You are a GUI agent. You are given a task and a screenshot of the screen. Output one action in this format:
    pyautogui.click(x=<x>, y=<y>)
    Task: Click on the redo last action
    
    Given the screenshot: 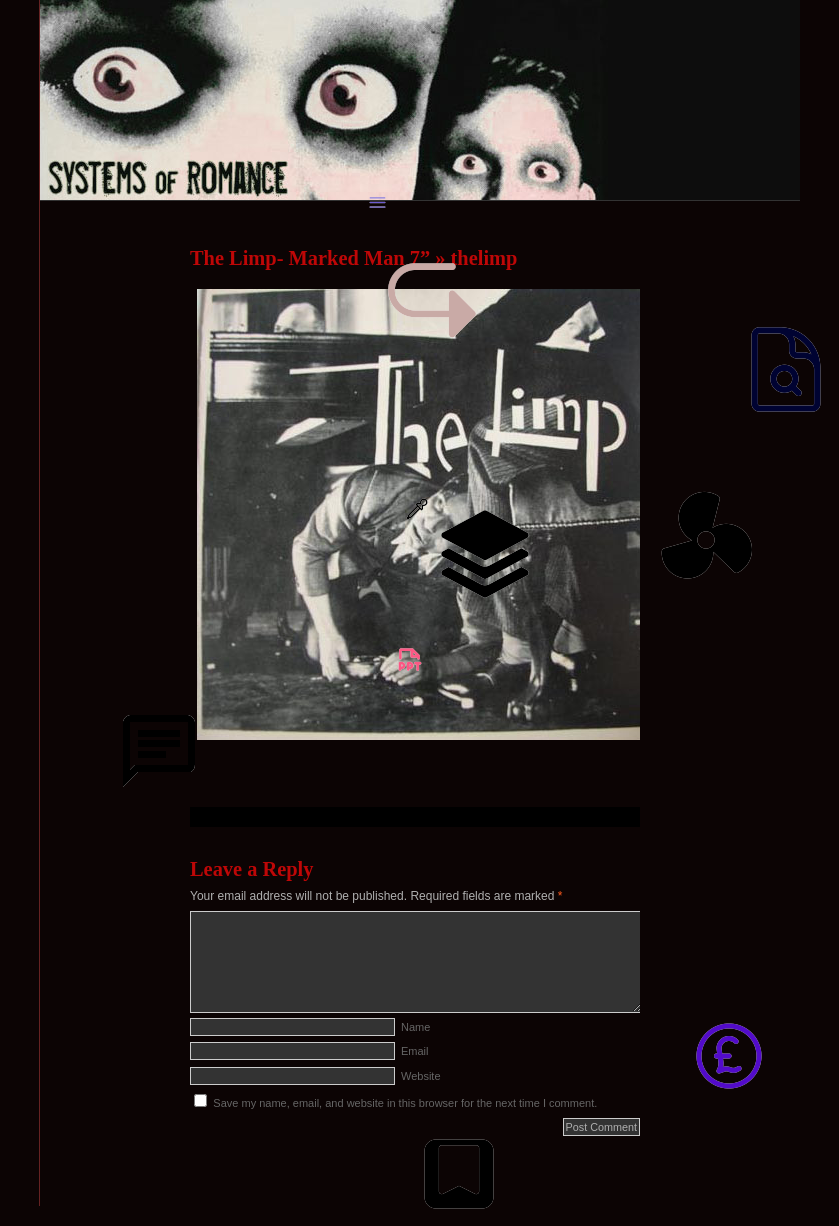 What is the action you would take?
    pyautogui.click(x=432, y=297)
    